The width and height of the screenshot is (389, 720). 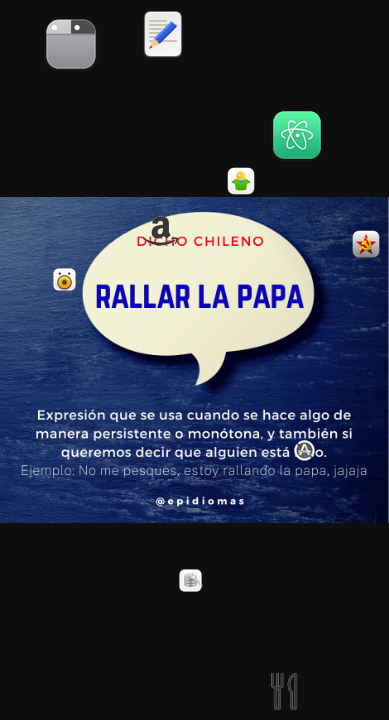 I want to click on open gedit text editor, so click(x=163, y=34).